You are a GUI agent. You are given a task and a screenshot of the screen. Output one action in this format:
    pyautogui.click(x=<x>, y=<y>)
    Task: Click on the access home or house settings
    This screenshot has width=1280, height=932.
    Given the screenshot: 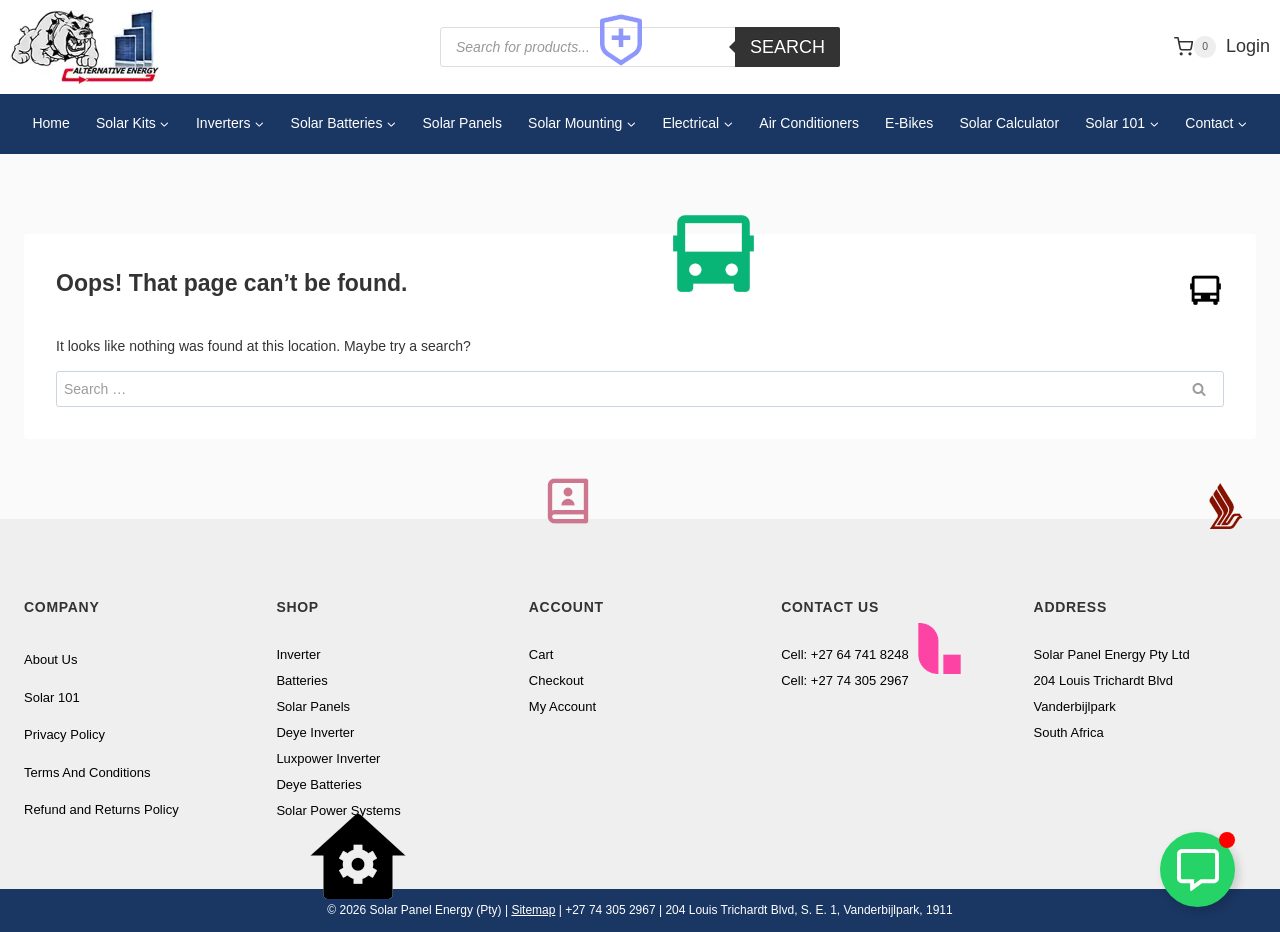 What is the action you would take?
    pyautogui.click(x=358, y=860)
    